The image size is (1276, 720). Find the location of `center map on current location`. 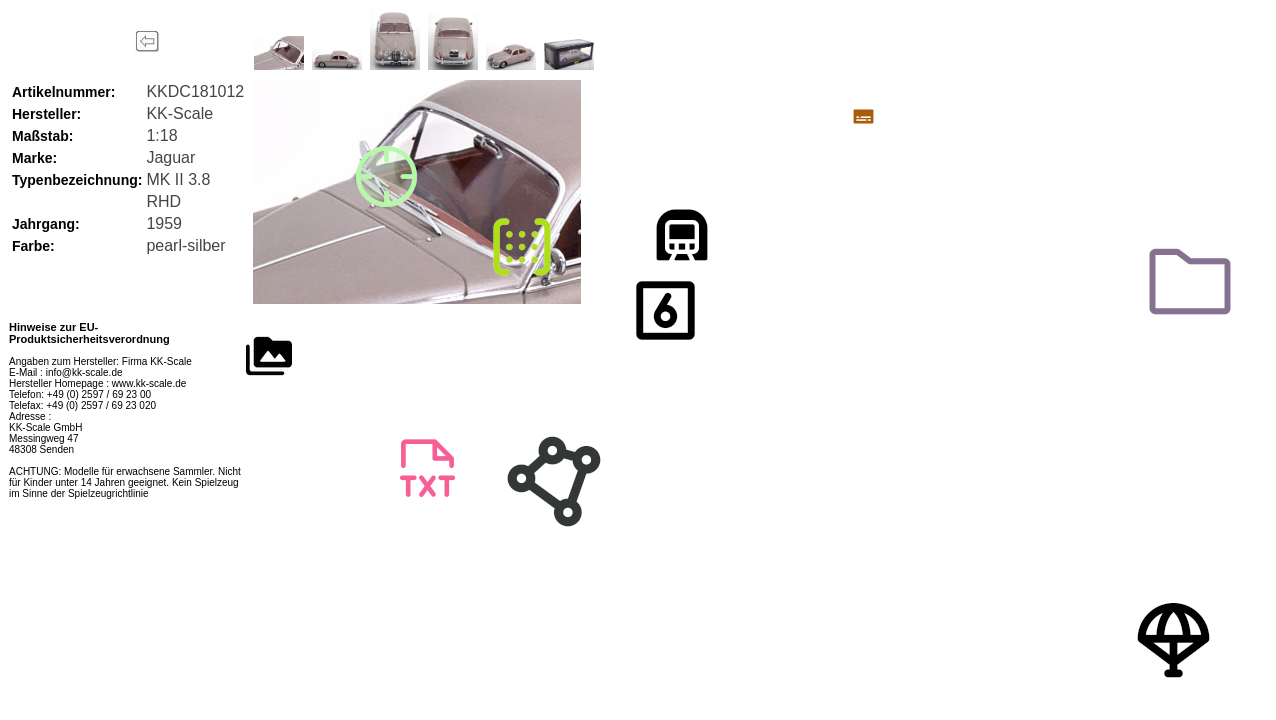

center map on current location is located at coordinates (386, 176).